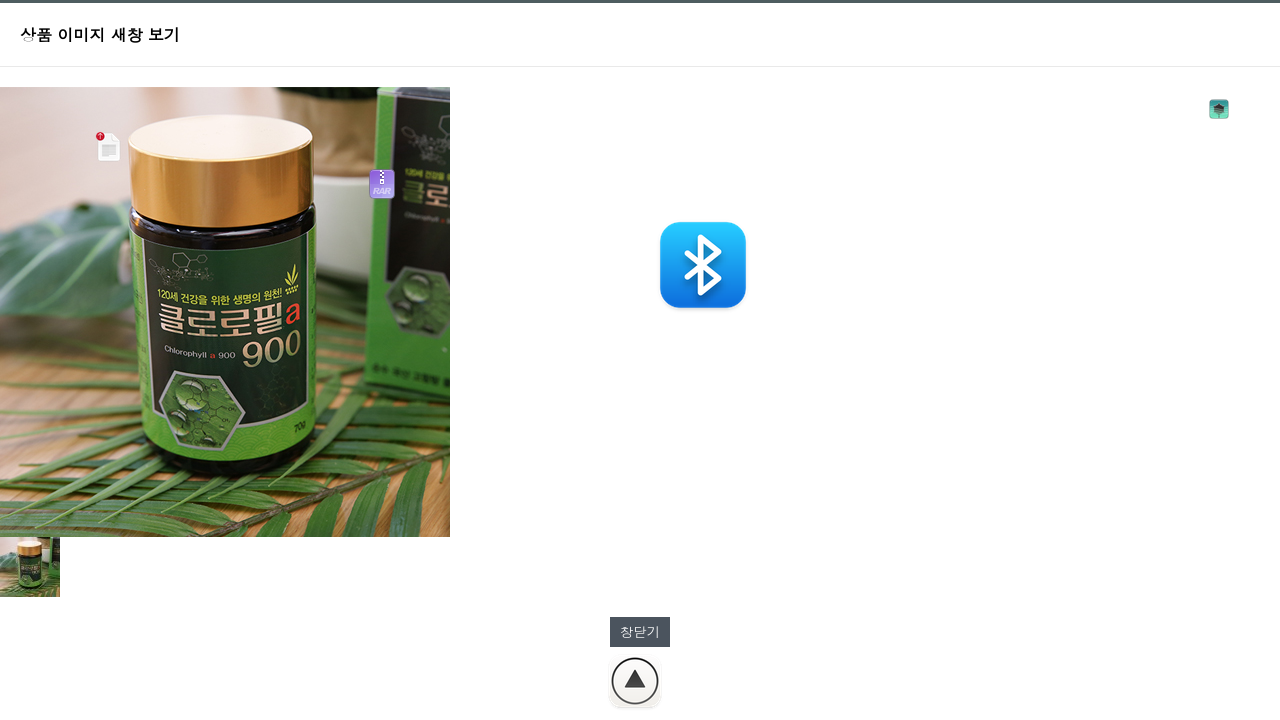 This screenshot has height=720, width=1280. What do you see at coordinates (382, 184) in the screenshot?
I see `a compressed RAR archive file` at bounding box center [382, 184].